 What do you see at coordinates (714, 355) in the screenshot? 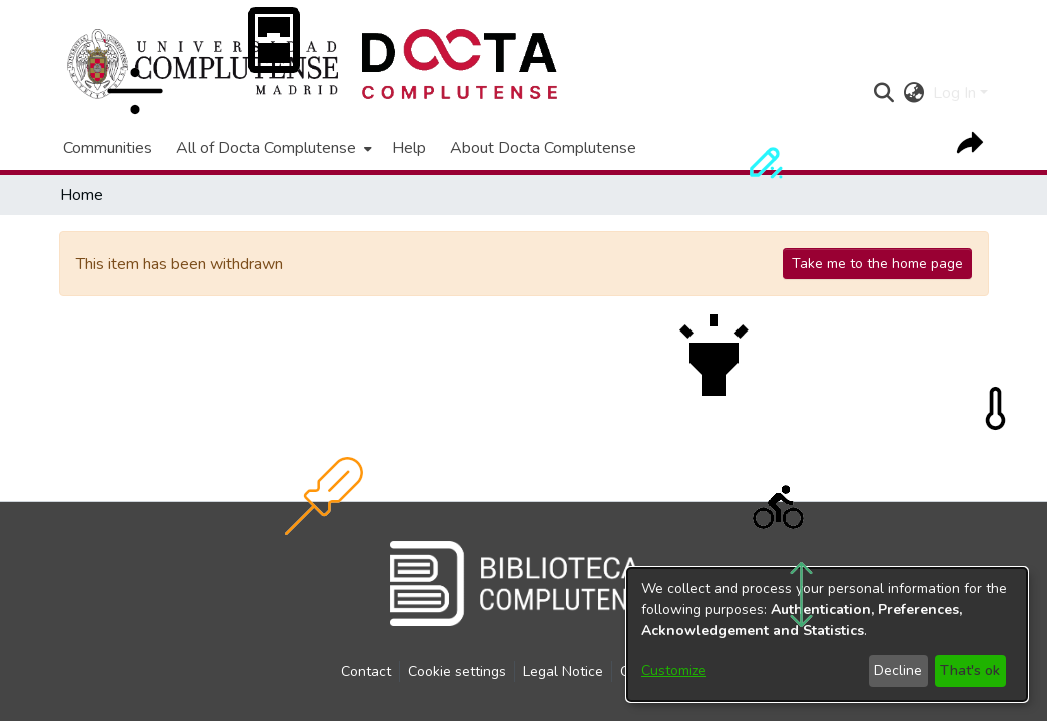
I see `highlight selected text` at bounding box center [714, 355].